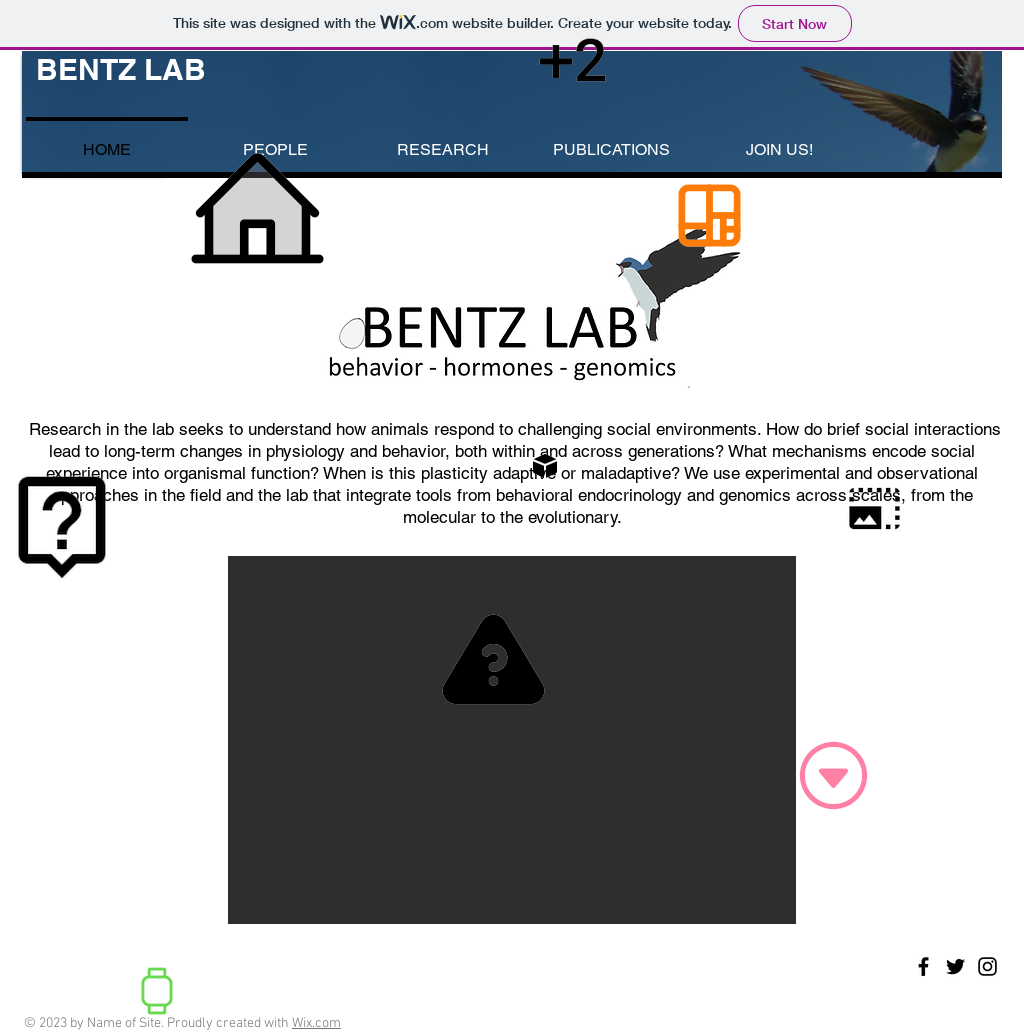  I want to click on increase exposure by 2 stops in photo editing, so click(572, 61).